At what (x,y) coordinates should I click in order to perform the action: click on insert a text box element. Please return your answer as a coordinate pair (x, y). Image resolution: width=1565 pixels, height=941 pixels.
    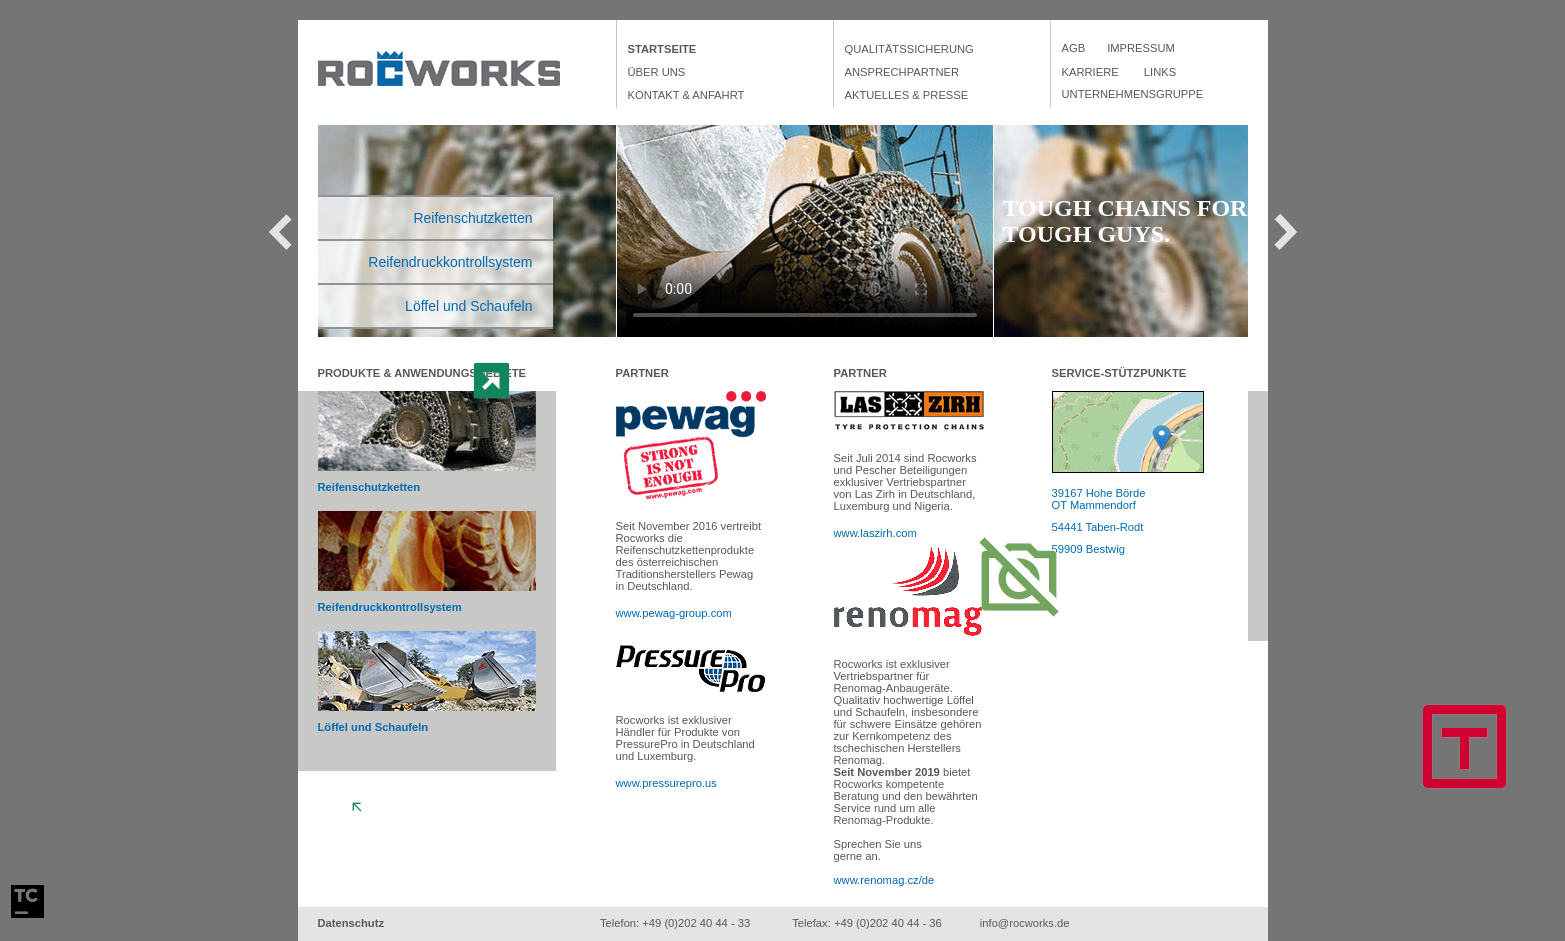
    Looking at the image, I should click on (1464, 746).